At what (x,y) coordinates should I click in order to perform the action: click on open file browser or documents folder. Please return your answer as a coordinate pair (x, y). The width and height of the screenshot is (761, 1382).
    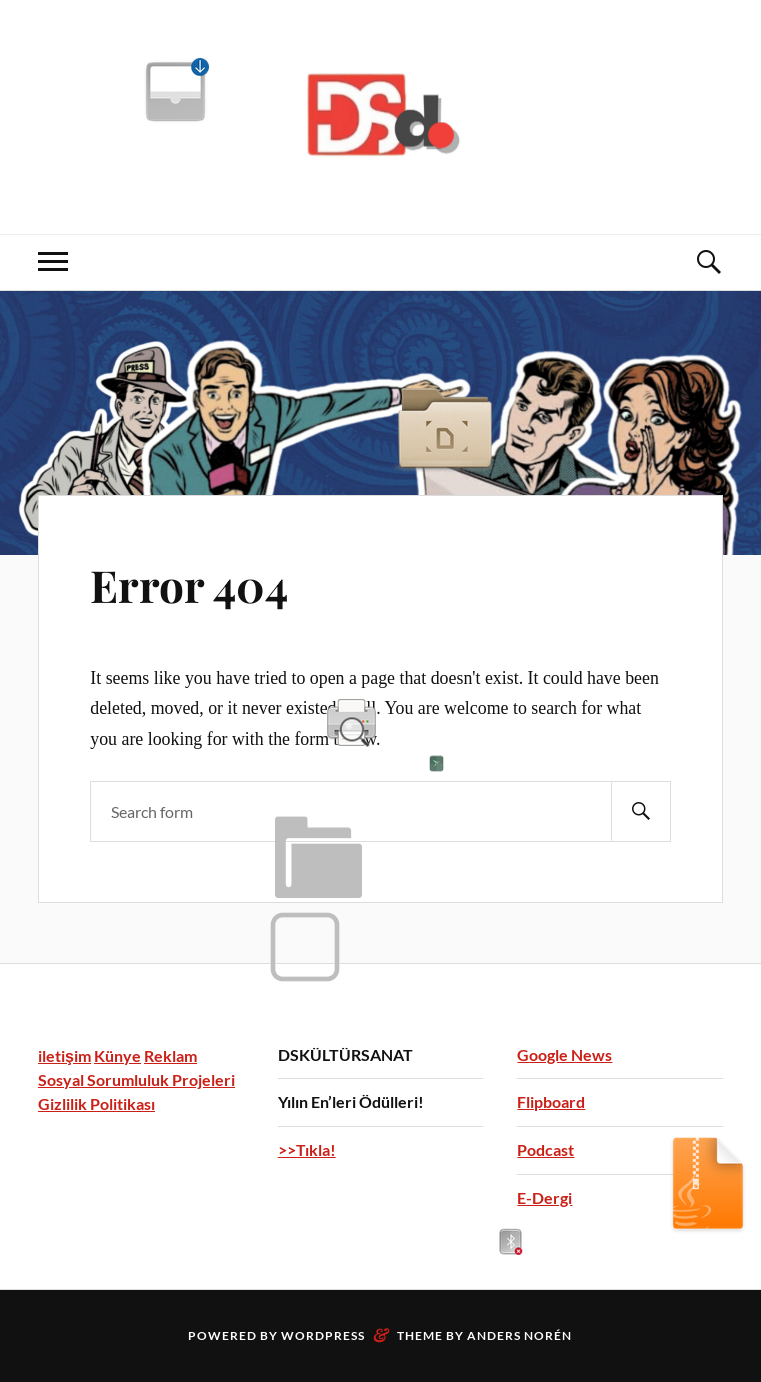
    Looking at the image, I should click on (318, 854).